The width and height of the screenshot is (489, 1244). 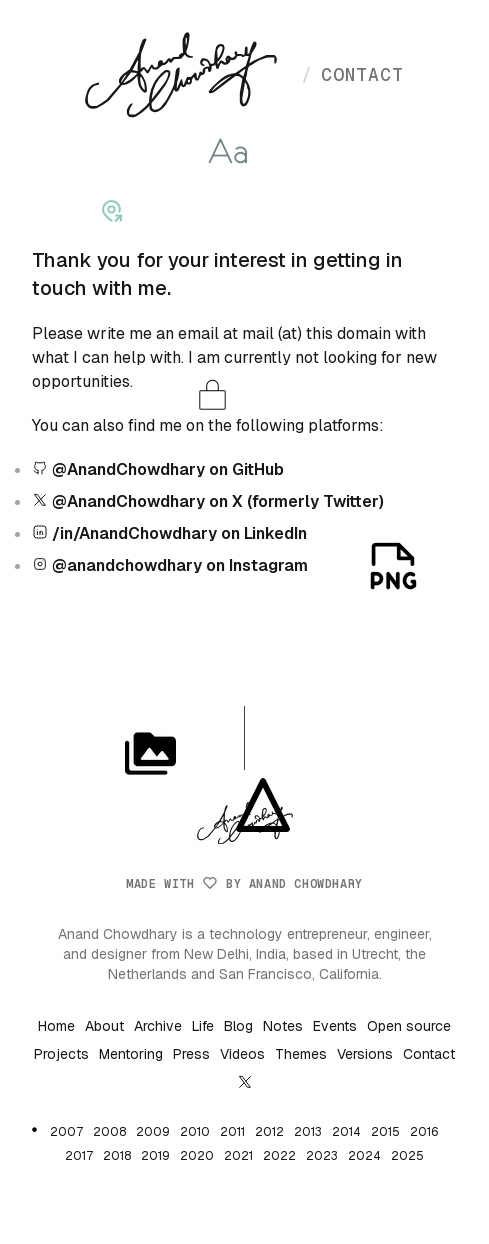 I want to click on no wifi connection available, so click(x=34, y=1111).